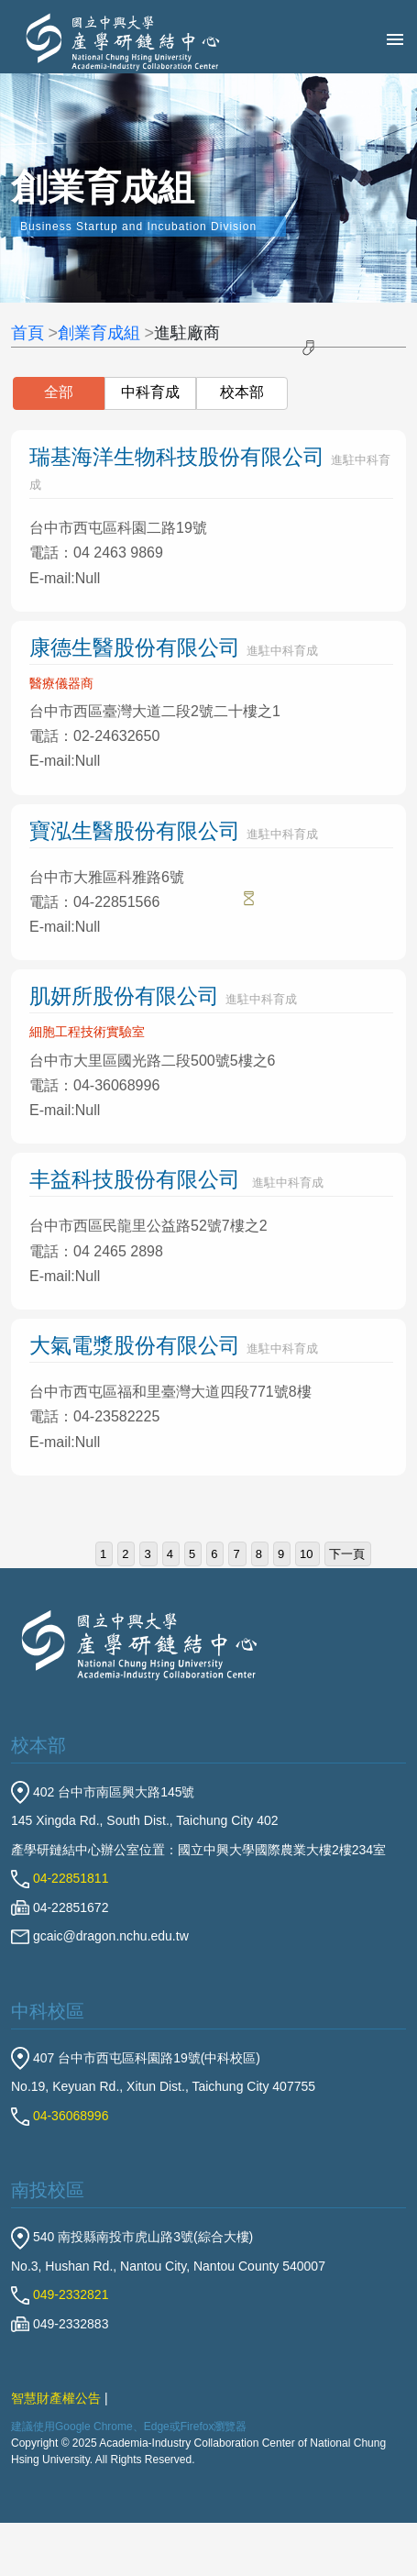 Image resolution: width=417 pixels, height=2576 pixels. Describe the element at coordinates (309, 348) in the screenshot. I see `browse clothing or apparel items` at that location.